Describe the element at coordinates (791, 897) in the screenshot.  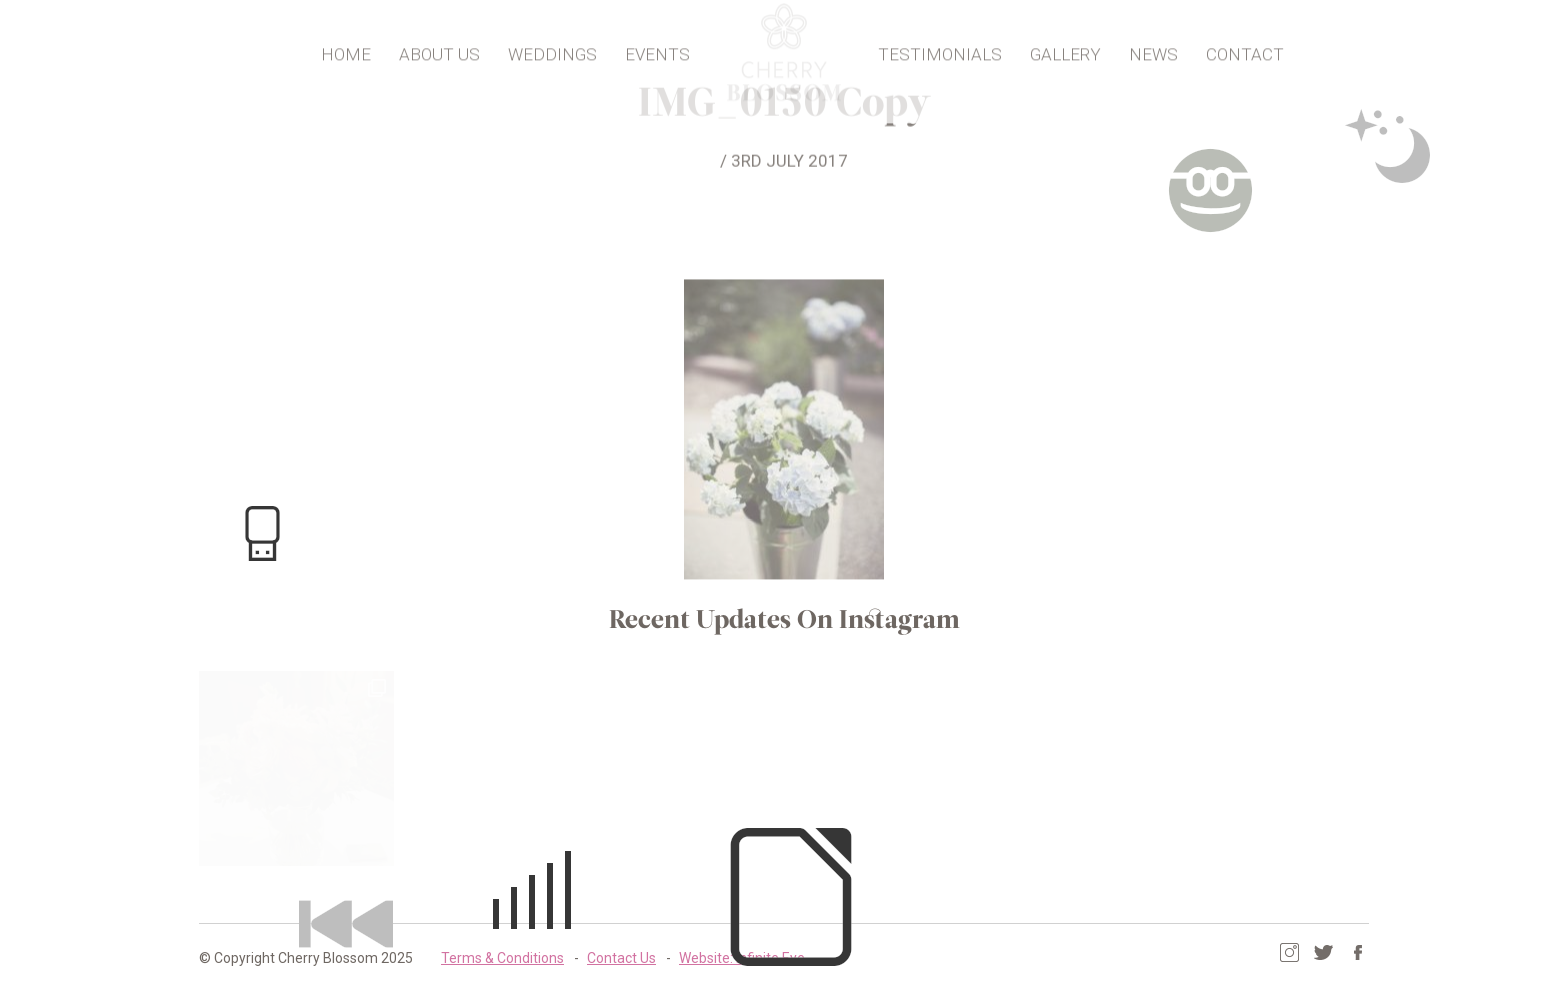
I see `open LibreOffice suite` at that location.